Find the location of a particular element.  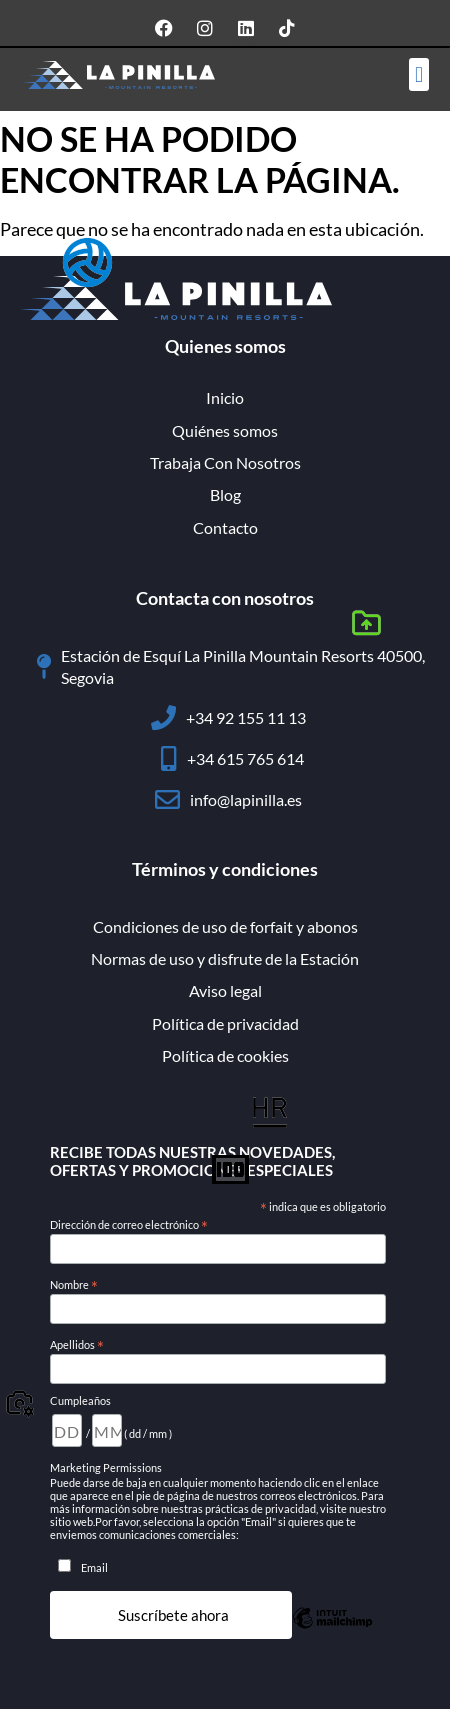

insert a horizontal rule or divider line is located at coordinates (270, 1111).